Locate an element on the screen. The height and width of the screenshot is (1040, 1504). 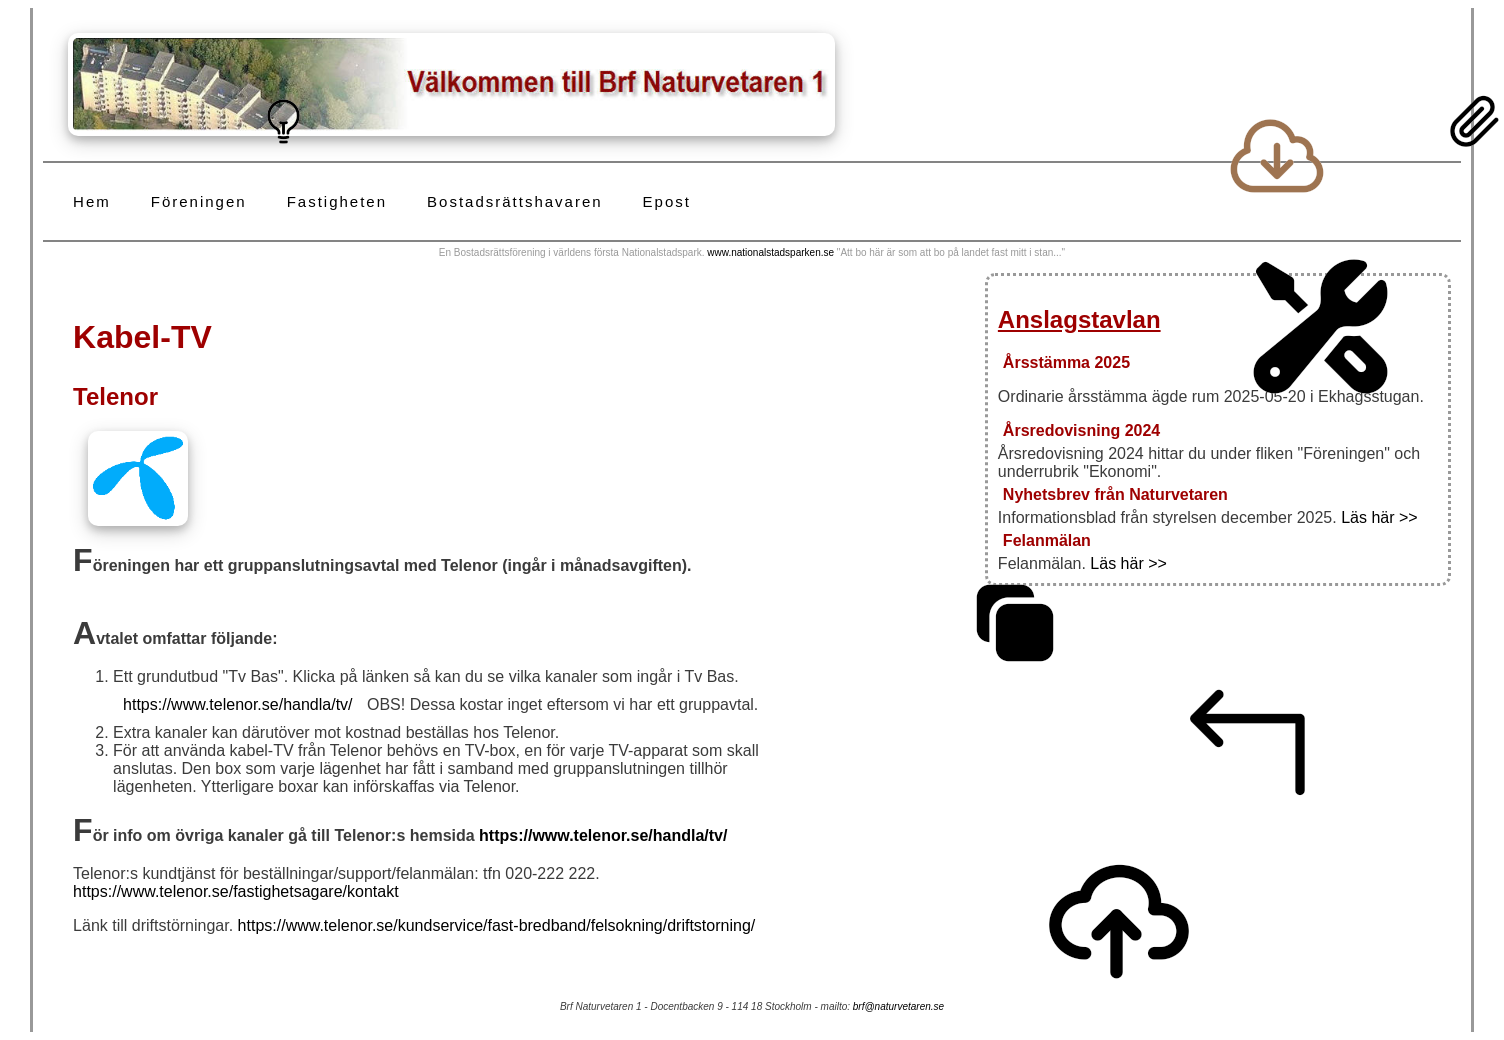
copy to clipboard is located at coordinates (1015, 623).